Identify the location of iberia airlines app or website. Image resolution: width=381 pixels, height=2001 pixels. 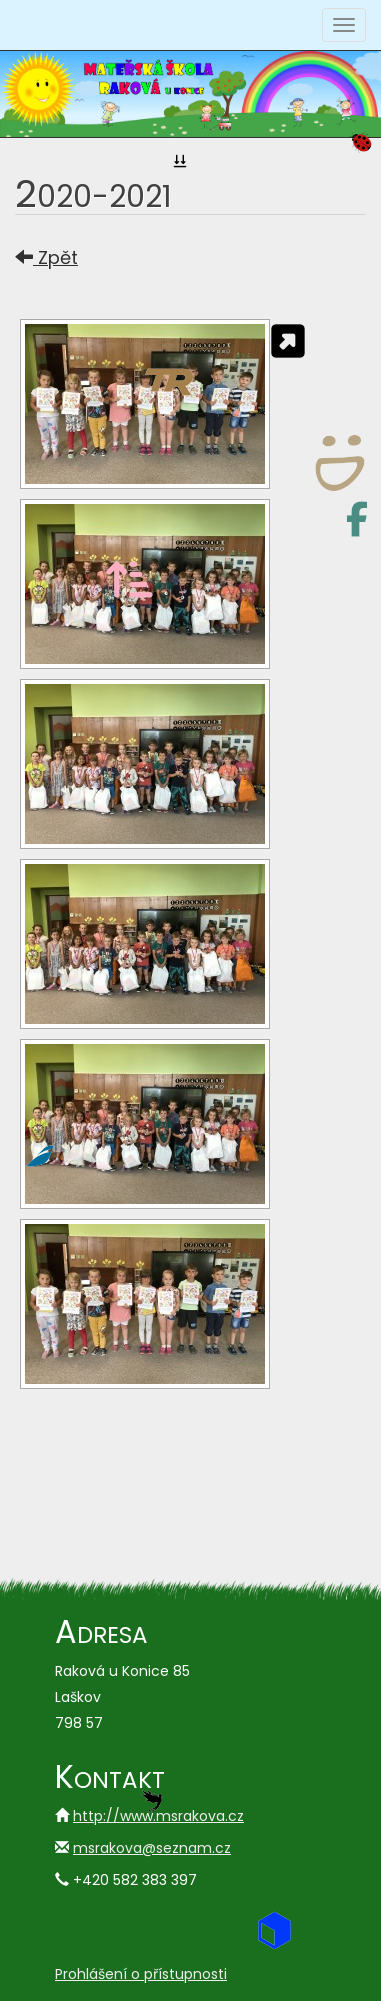
(40, 1156).